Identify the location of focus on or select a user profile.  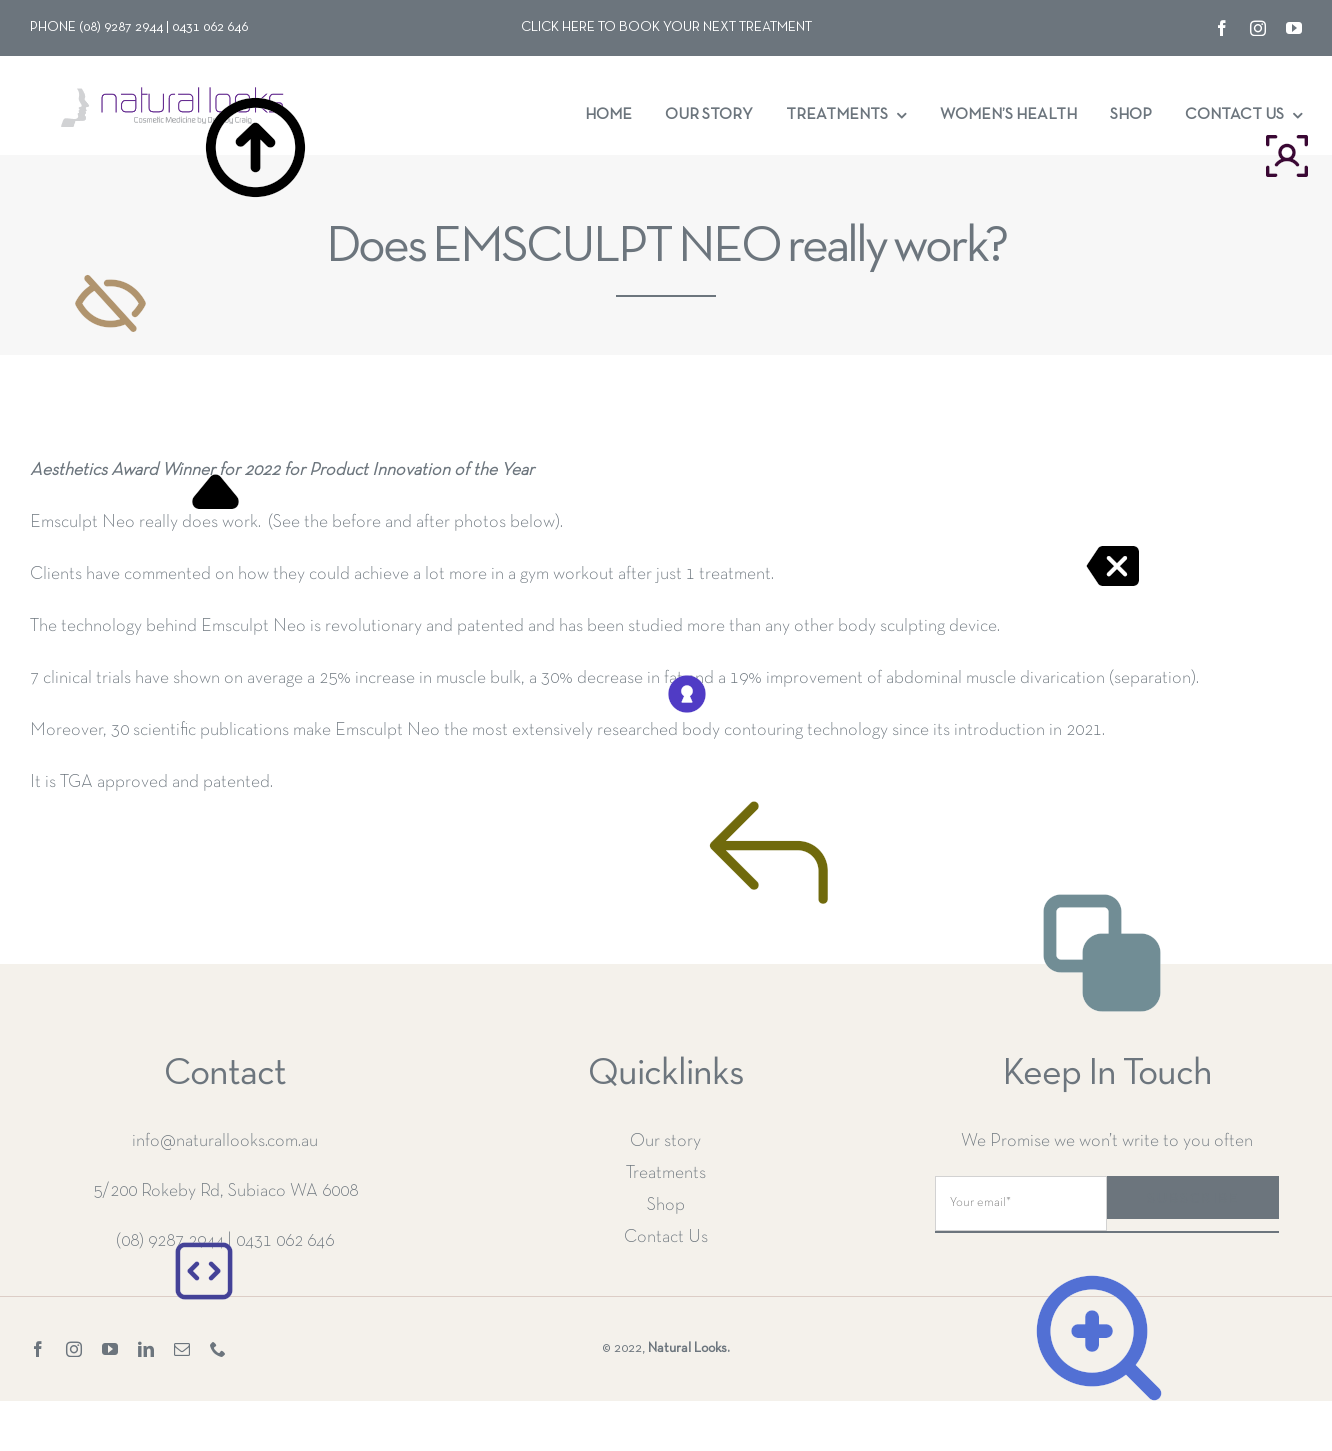
(1287, 156).